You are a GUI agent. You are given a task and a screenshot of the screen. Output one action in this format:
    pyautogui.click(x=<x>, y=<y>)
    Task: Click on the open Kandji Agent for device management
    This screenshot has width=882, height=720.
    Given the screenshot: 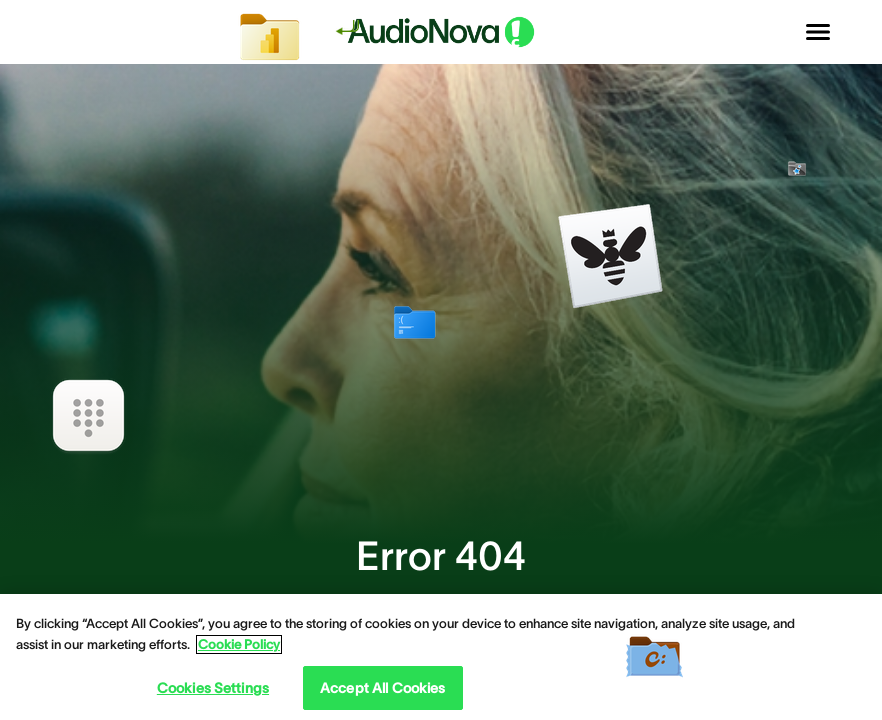 What is the action you would take?
    pyautogui.click(x=610, y=256)
    